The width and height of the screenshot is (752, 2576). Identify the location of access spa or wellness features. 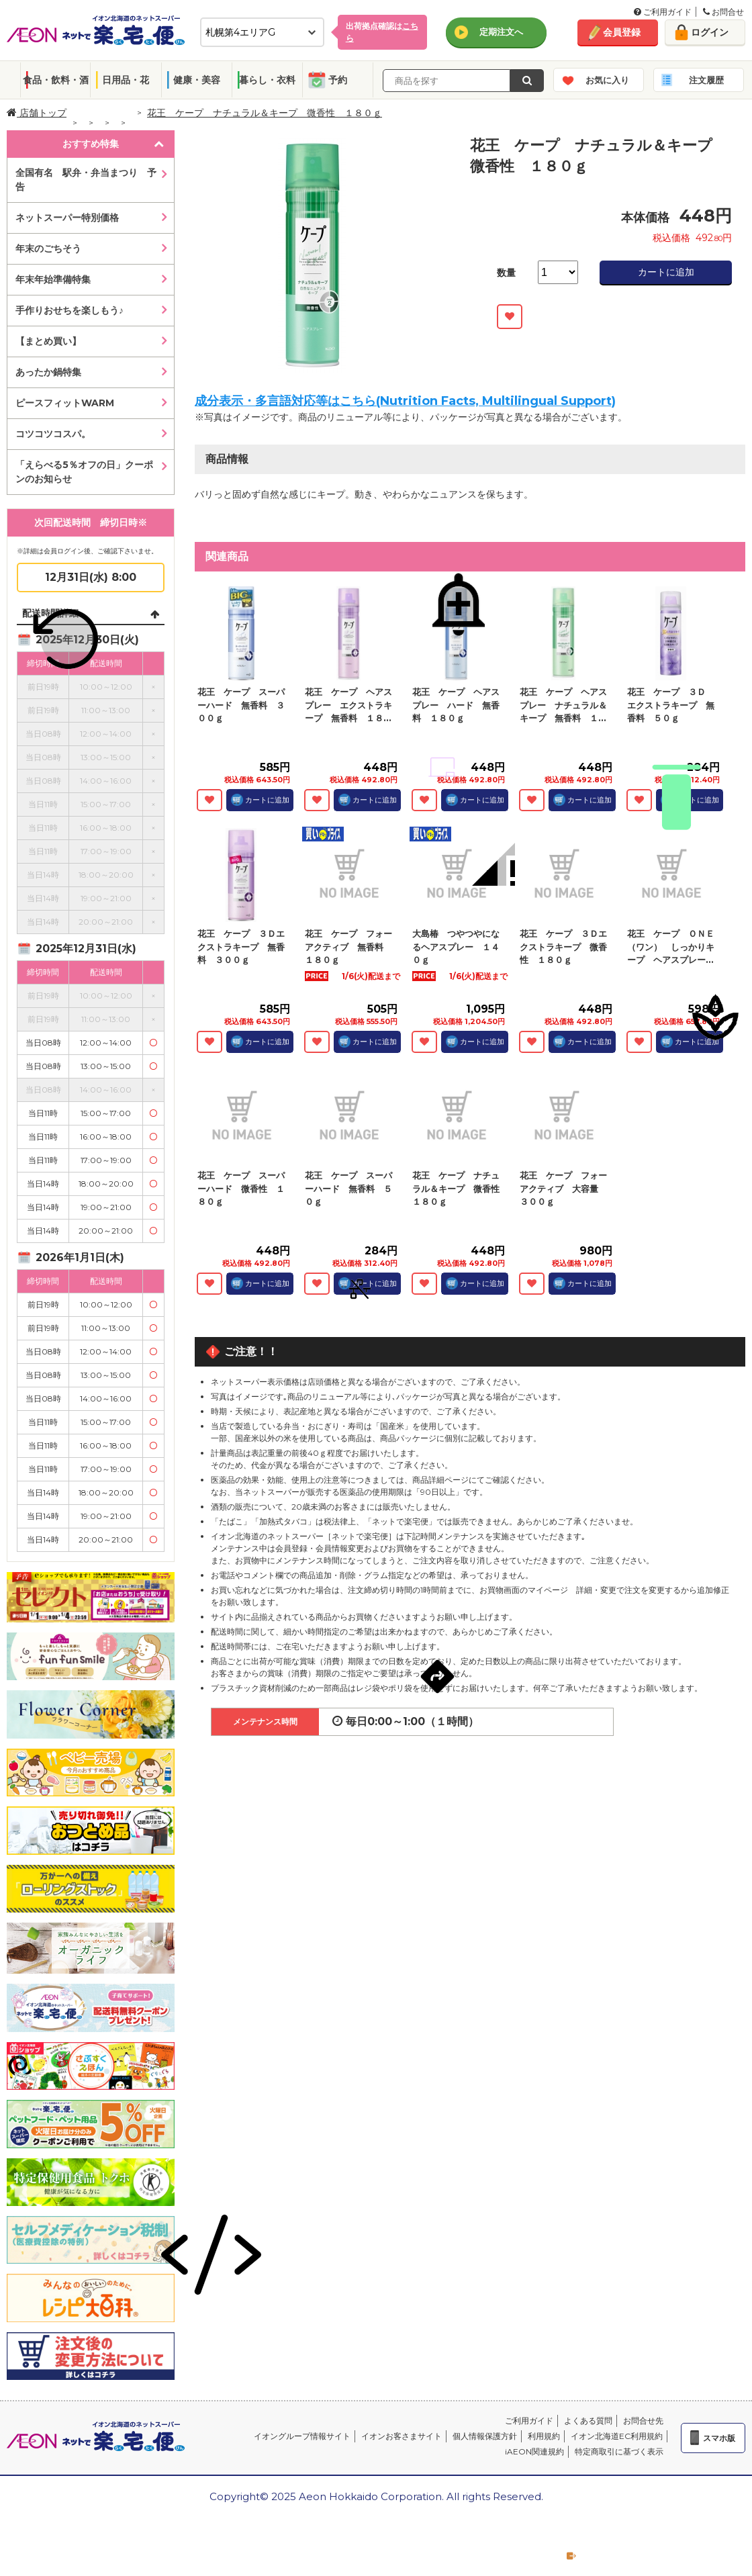
(715, 1017).